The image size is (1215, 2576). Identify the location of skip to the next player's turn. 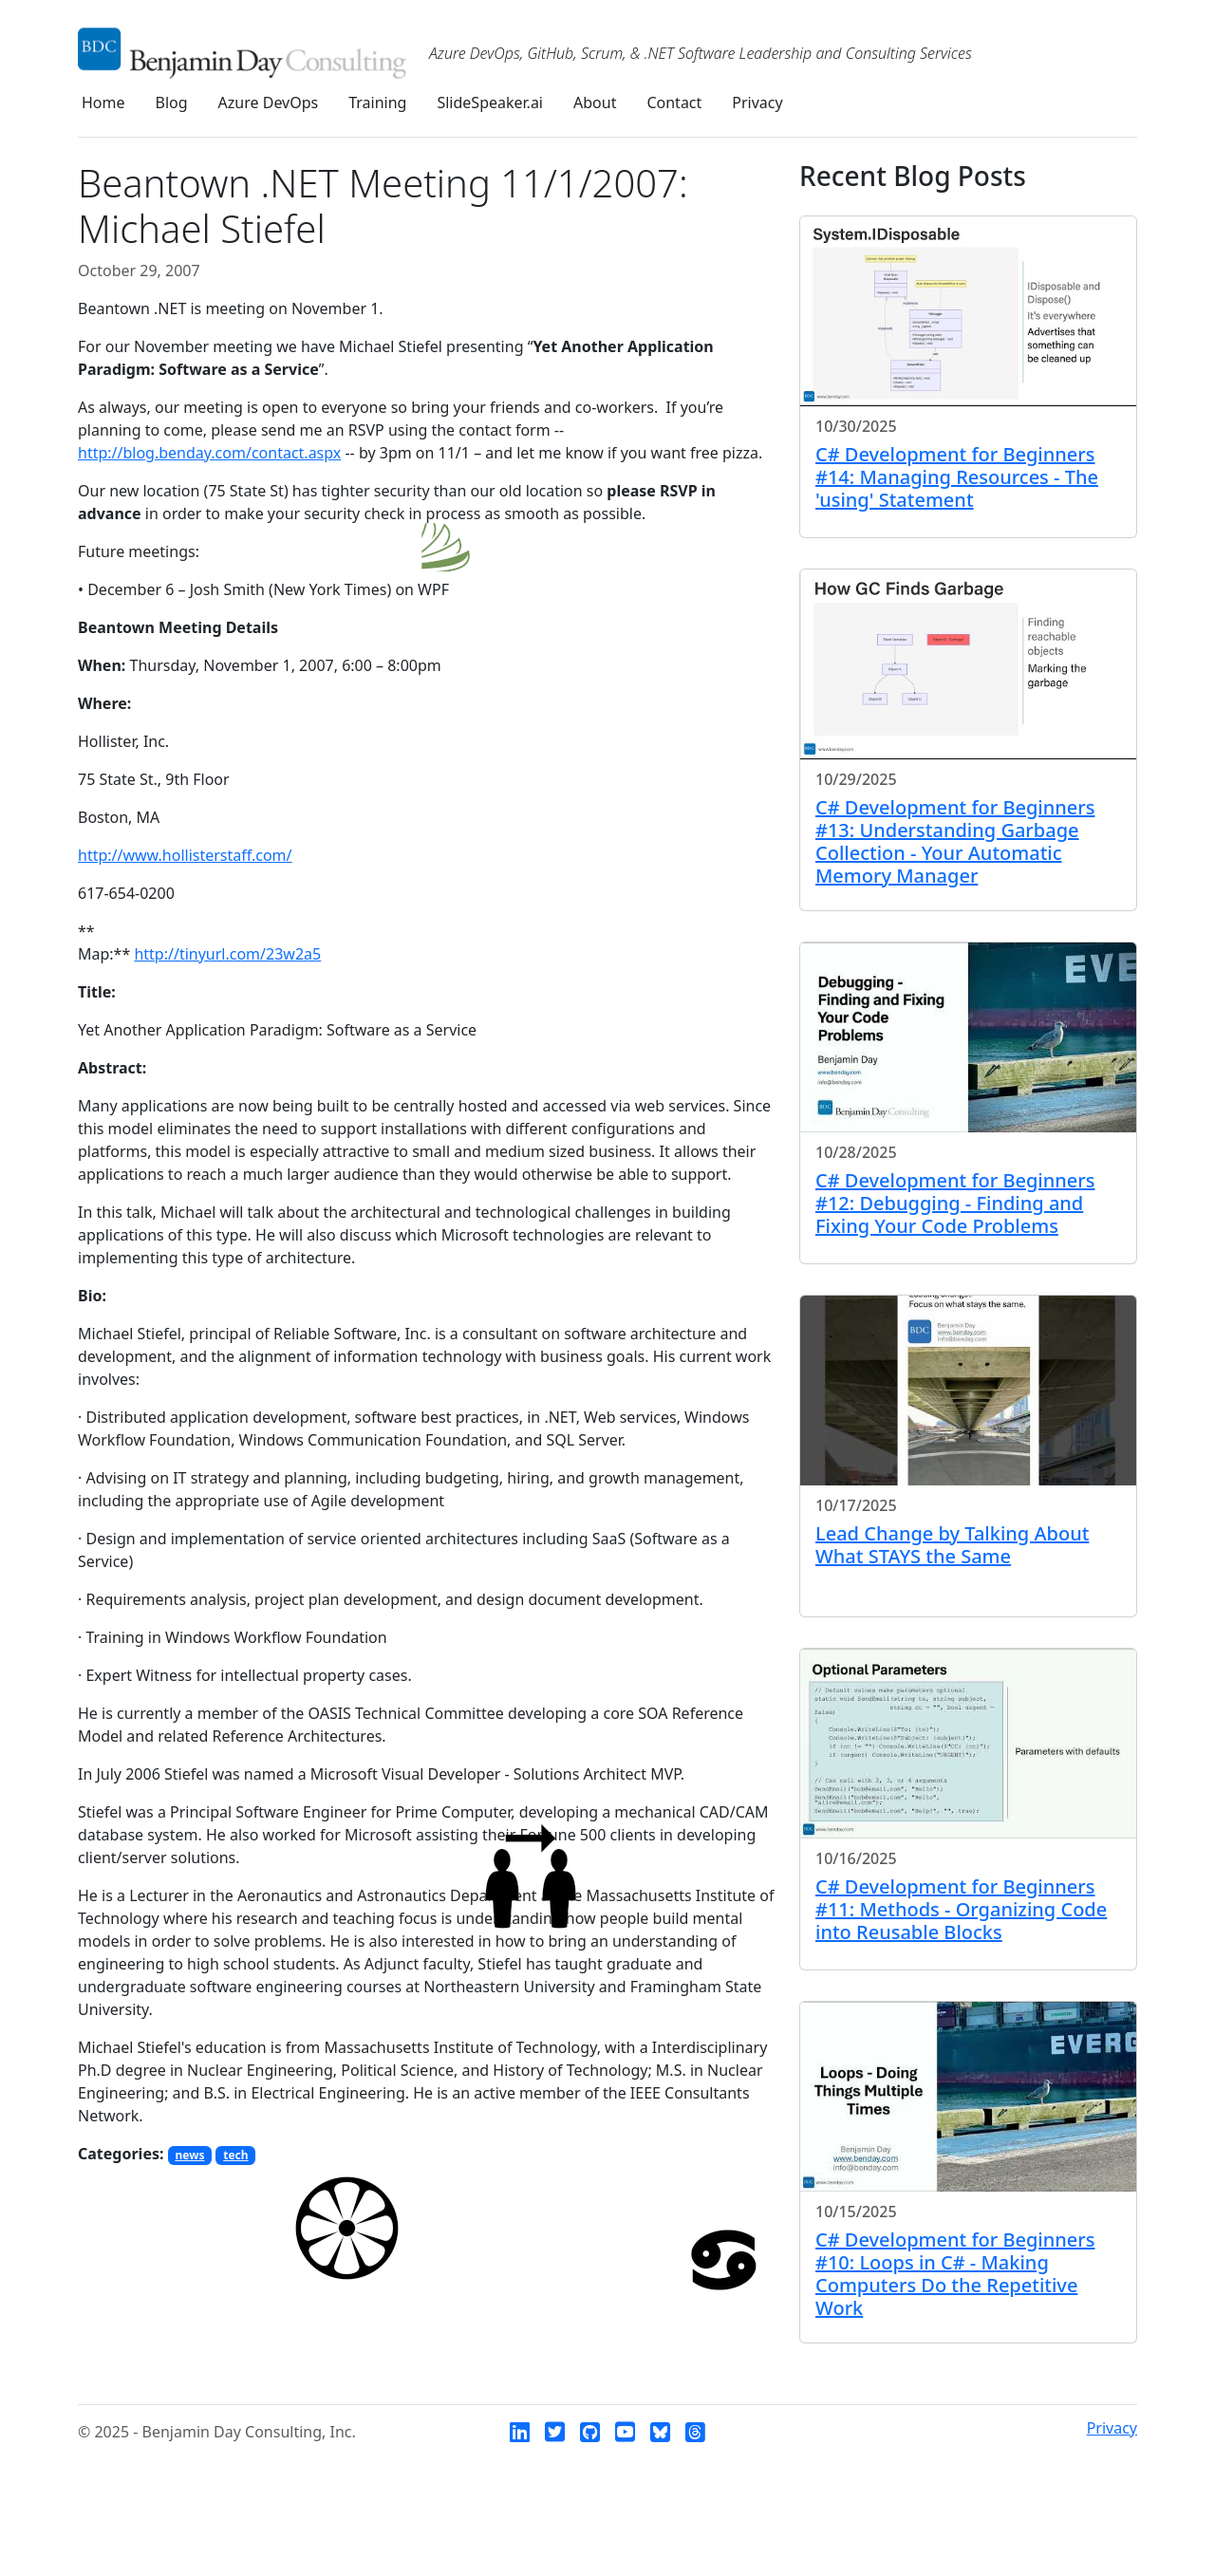
(531, 1877).